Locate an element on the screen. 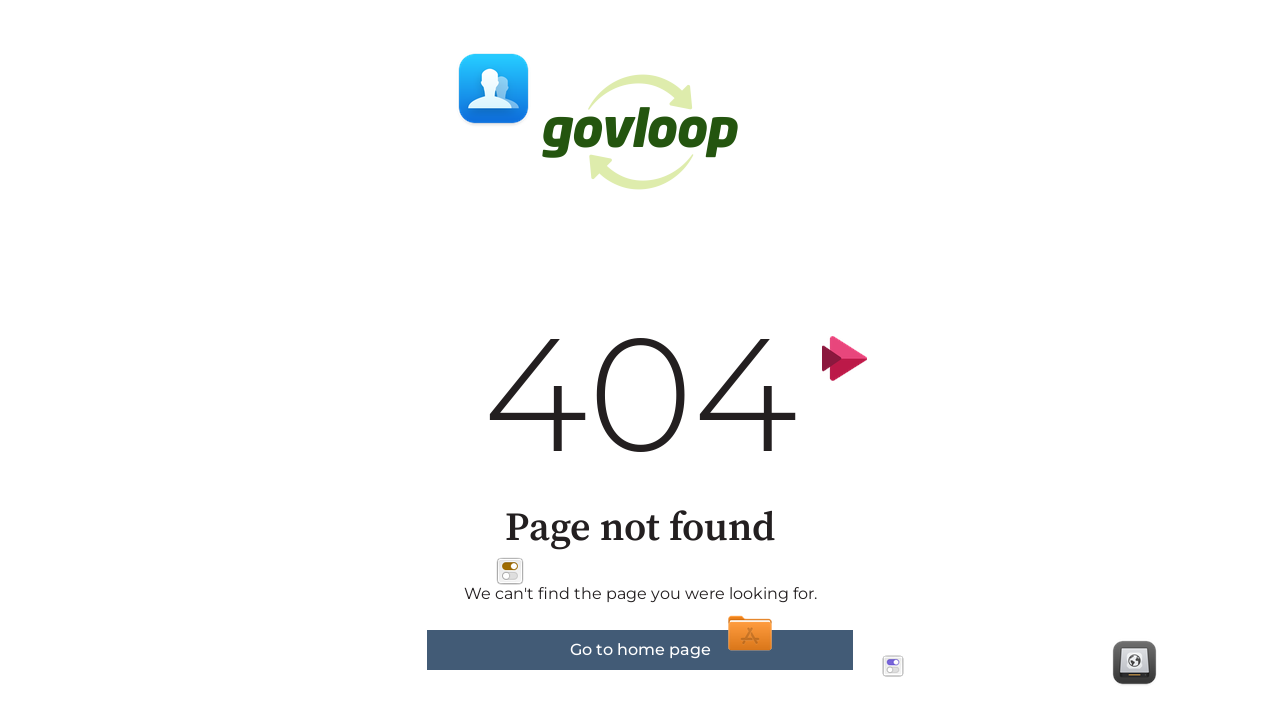  open unity tweak tool settings is located at coordinates (893, 666).